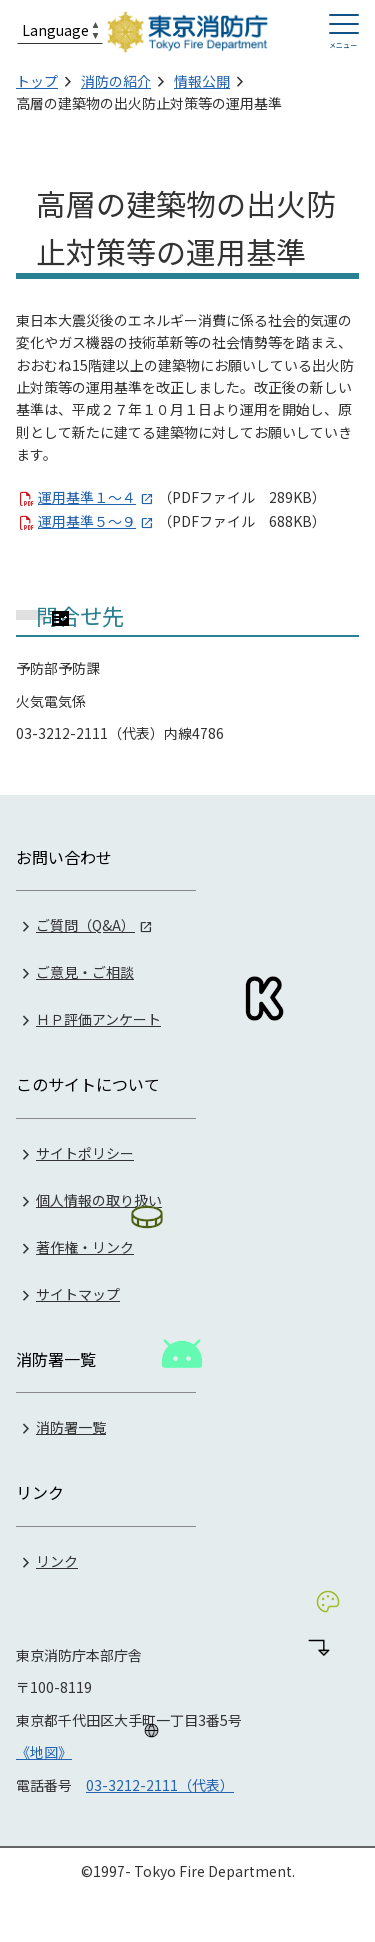 Image resolution: width=375 pixels, height=1942 pixels. What do you see at coordinates (328, 1602) in the screenshot?
I see `access color or theme customization options` at bounding box center [328, 1602].